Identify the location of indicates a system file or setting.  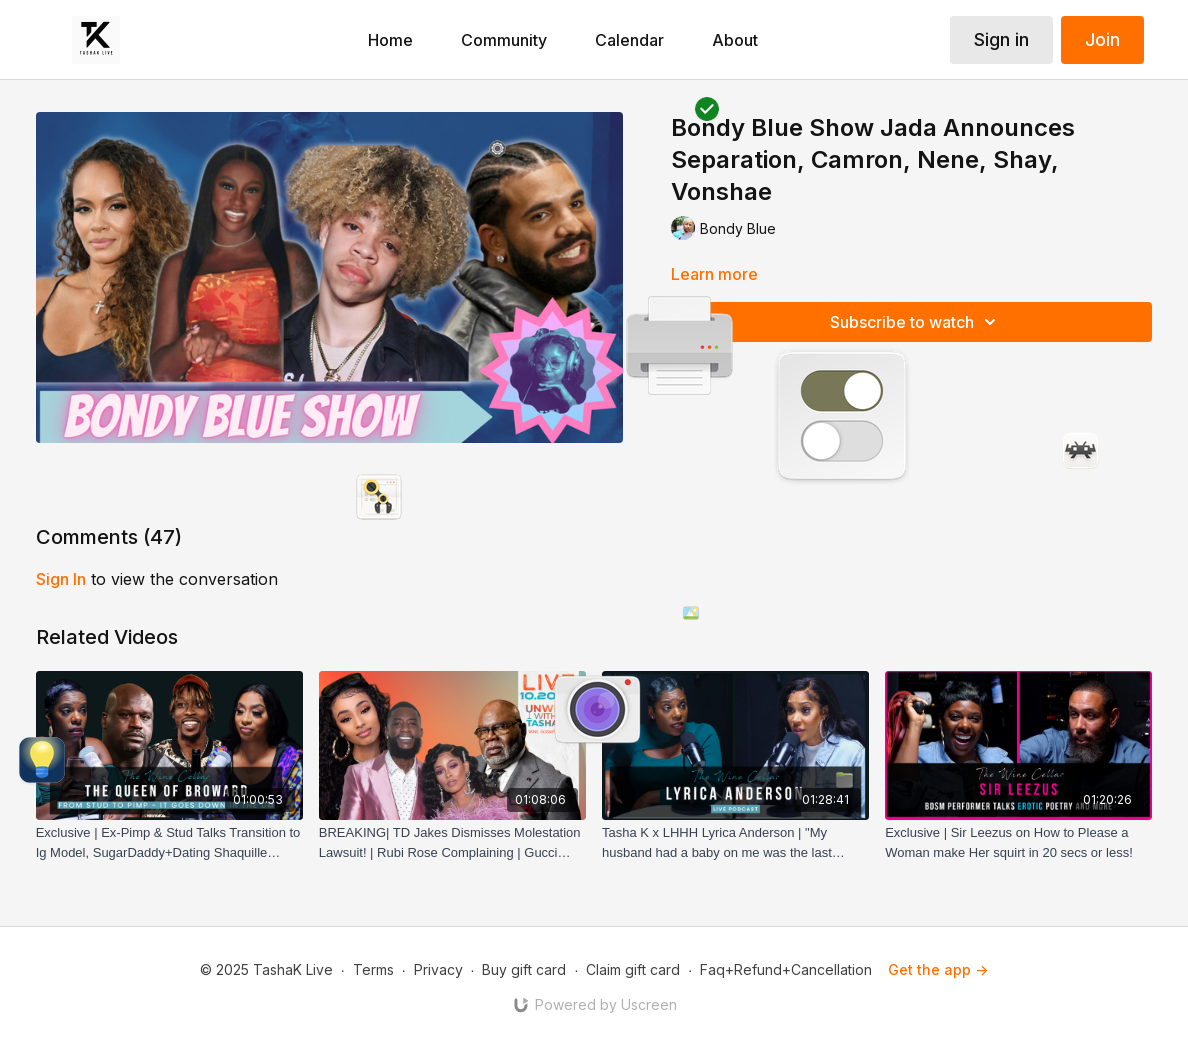
(497, 148).